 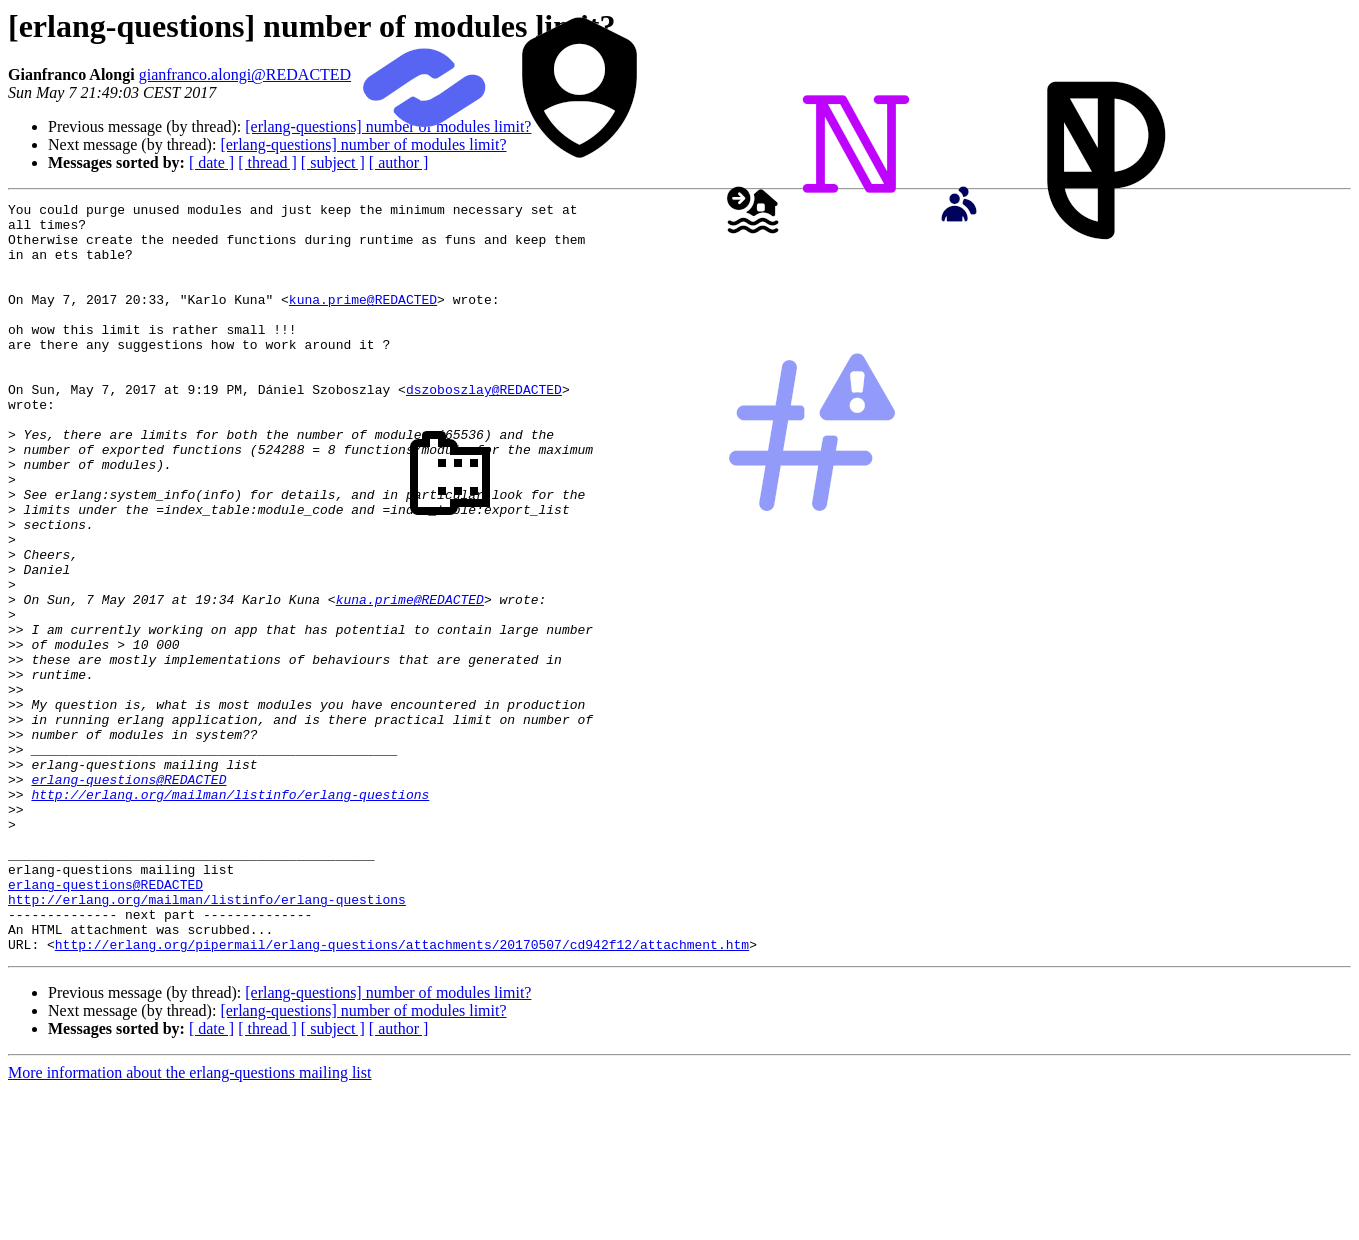 I want to click on manage user roles and permissions, so click(x=579, y=88).